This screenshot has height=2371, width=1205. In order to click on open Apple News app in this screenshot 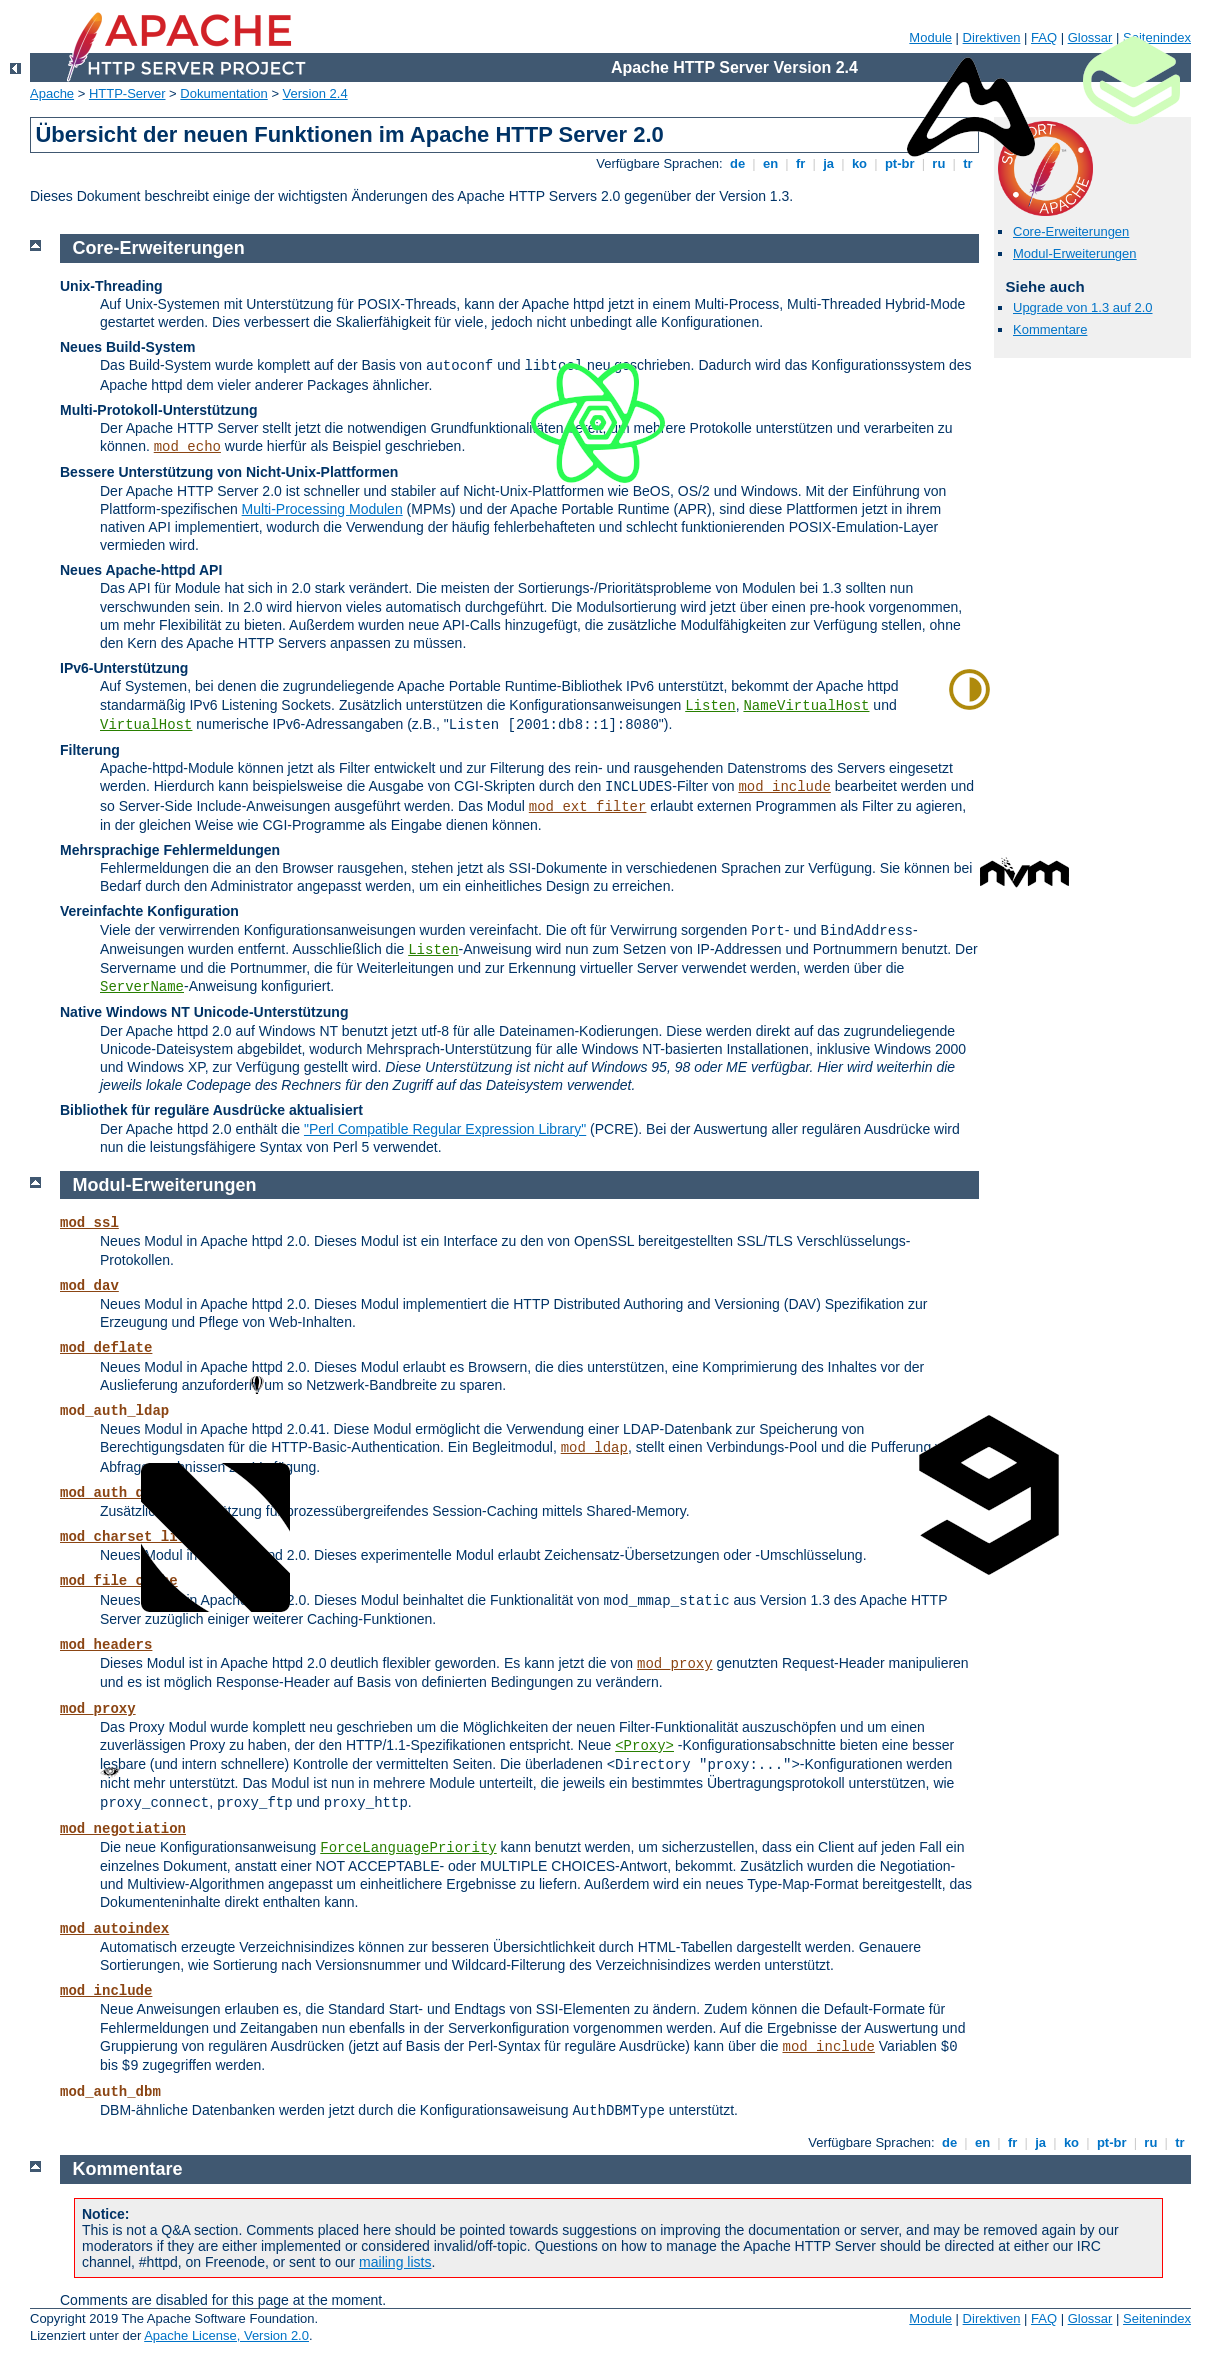, I will do `click(215, 1537)`.